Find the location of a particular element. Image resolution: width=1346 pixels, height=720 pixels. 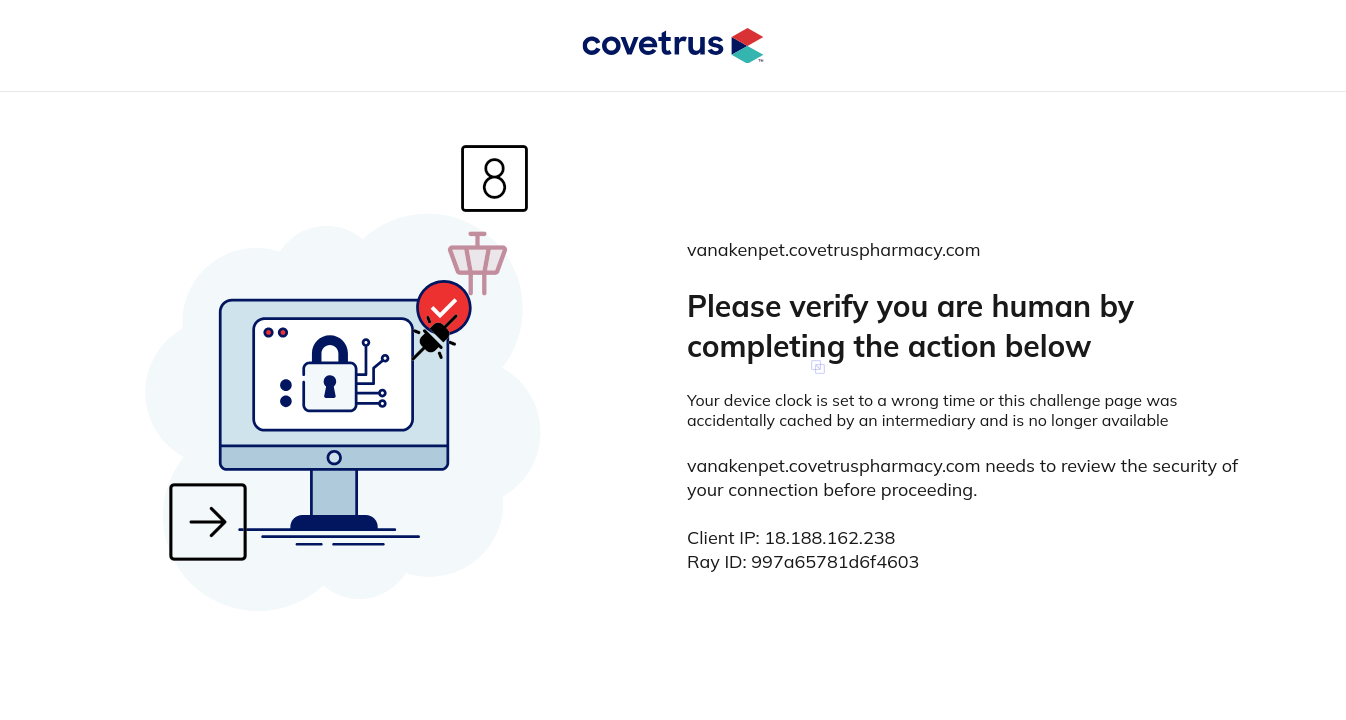

access air traffic control features is located at coordinates (477, 263).